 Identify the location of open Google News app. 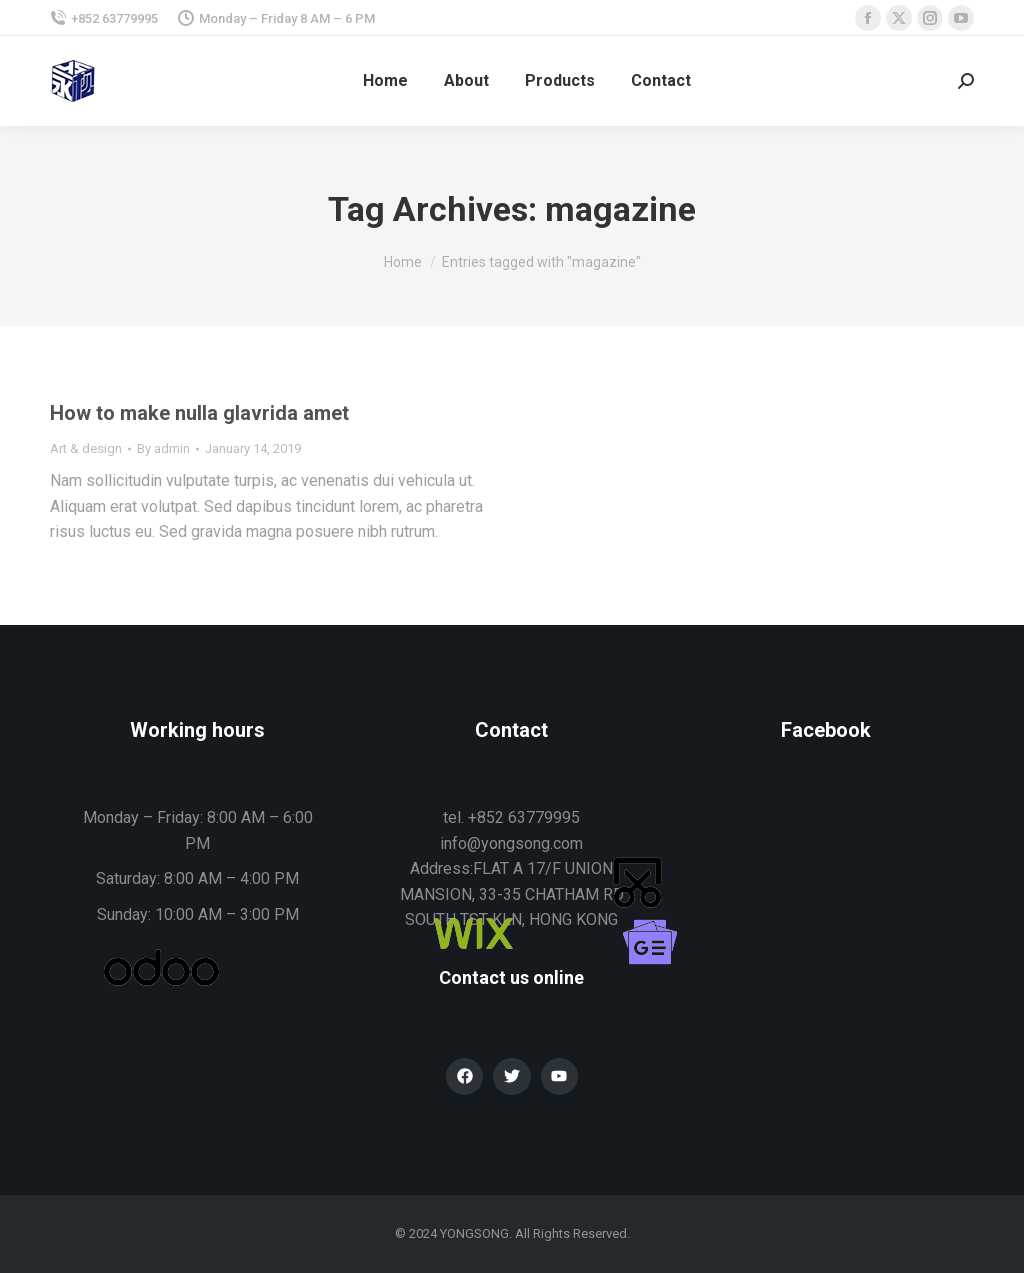
(650, 942).